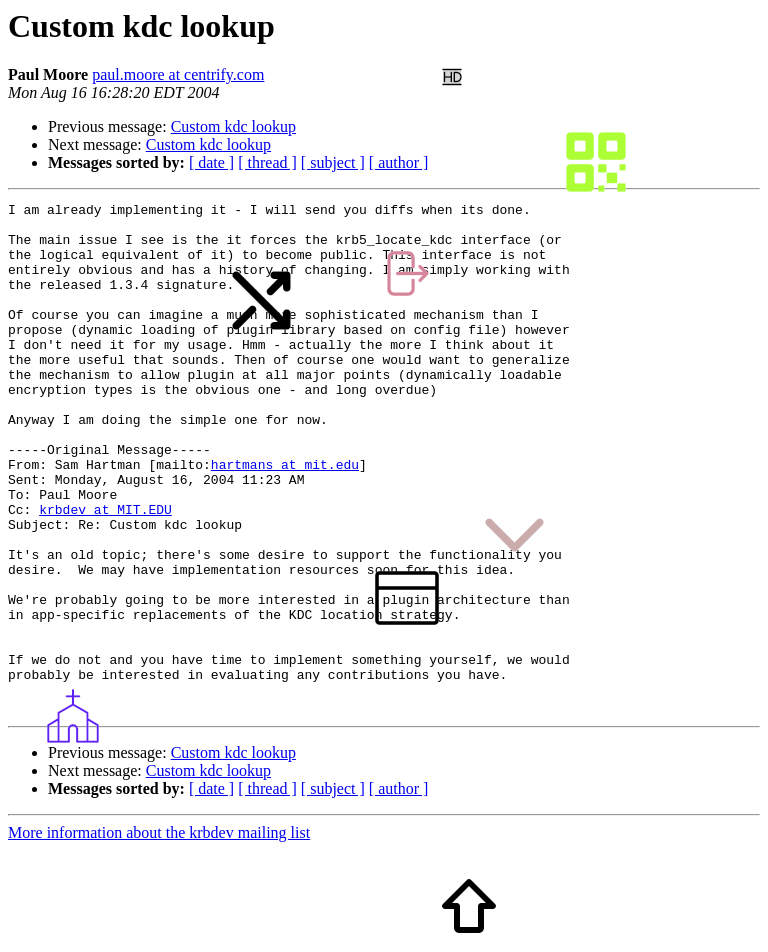  I want to click on log out of your account, so click(404, 273).